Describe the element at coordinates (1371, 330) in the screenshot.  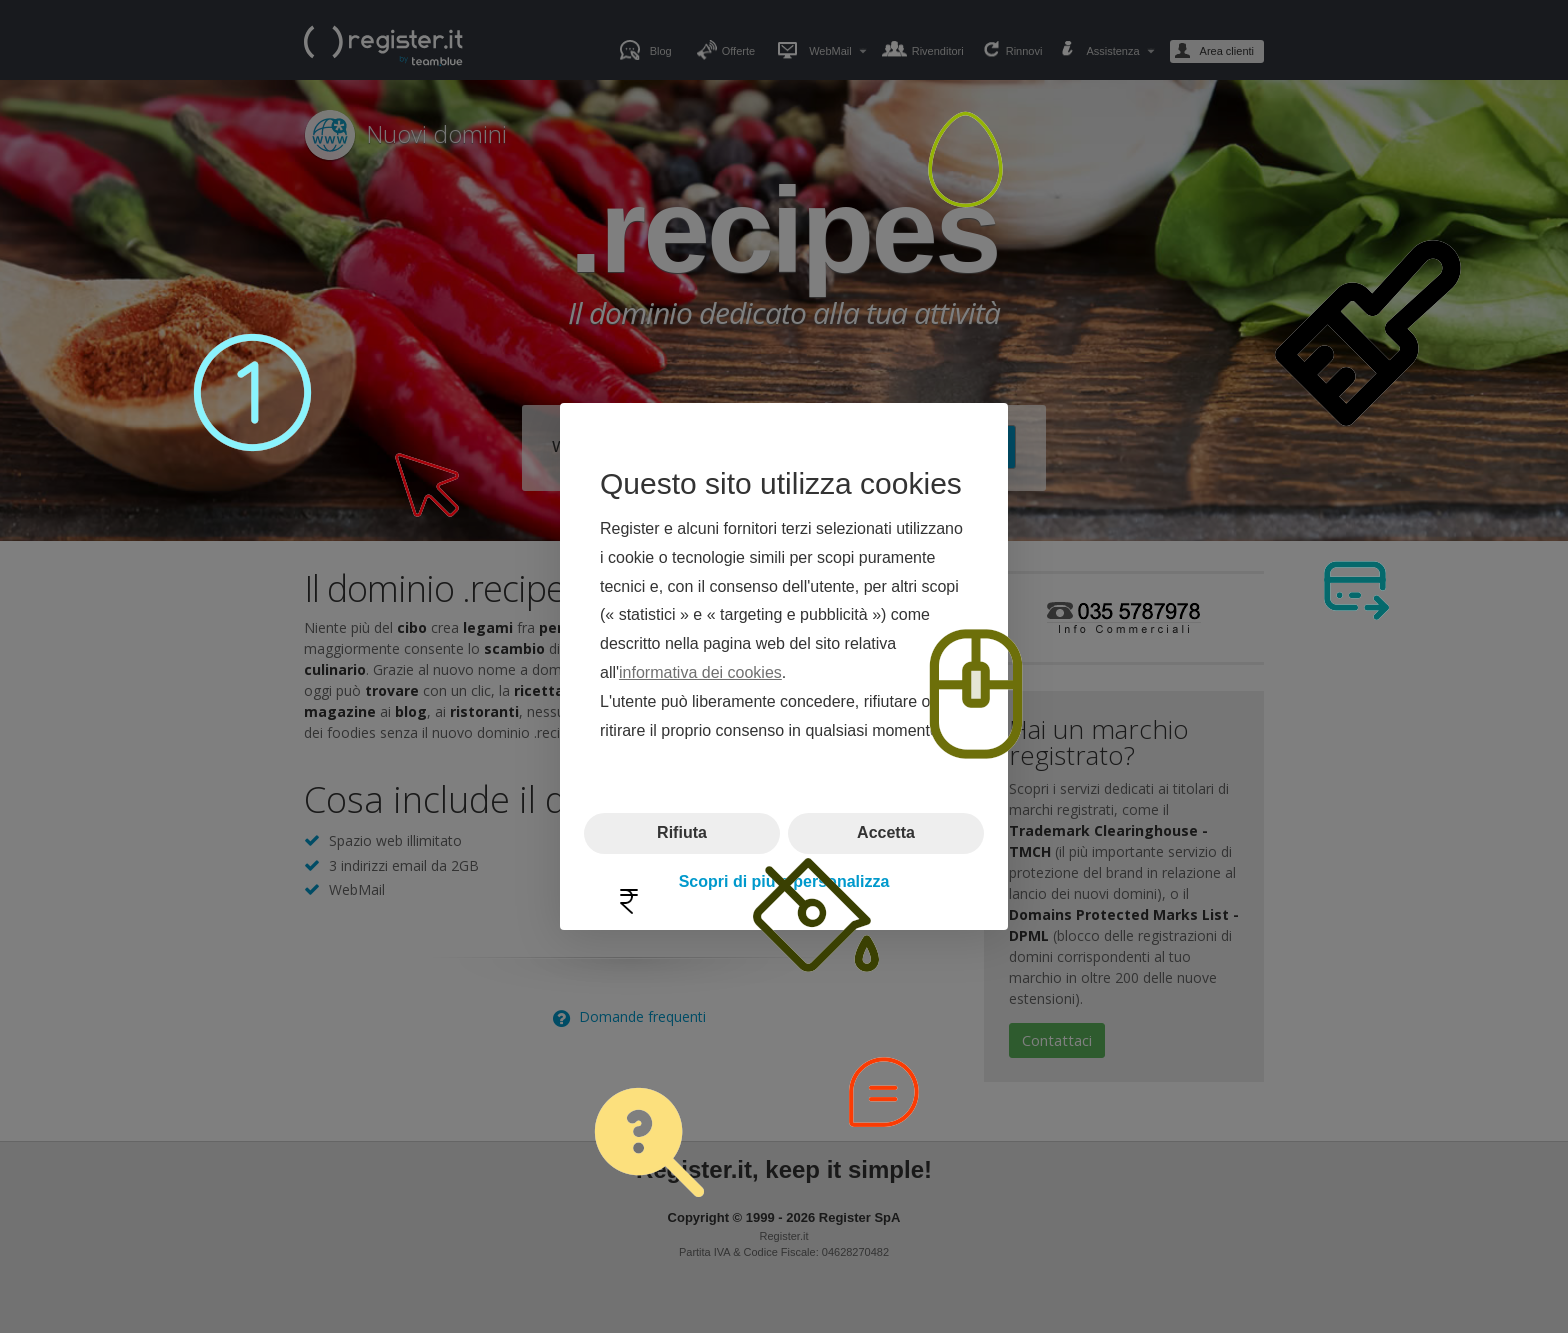
I see `access painting or drawing tools` at that location.